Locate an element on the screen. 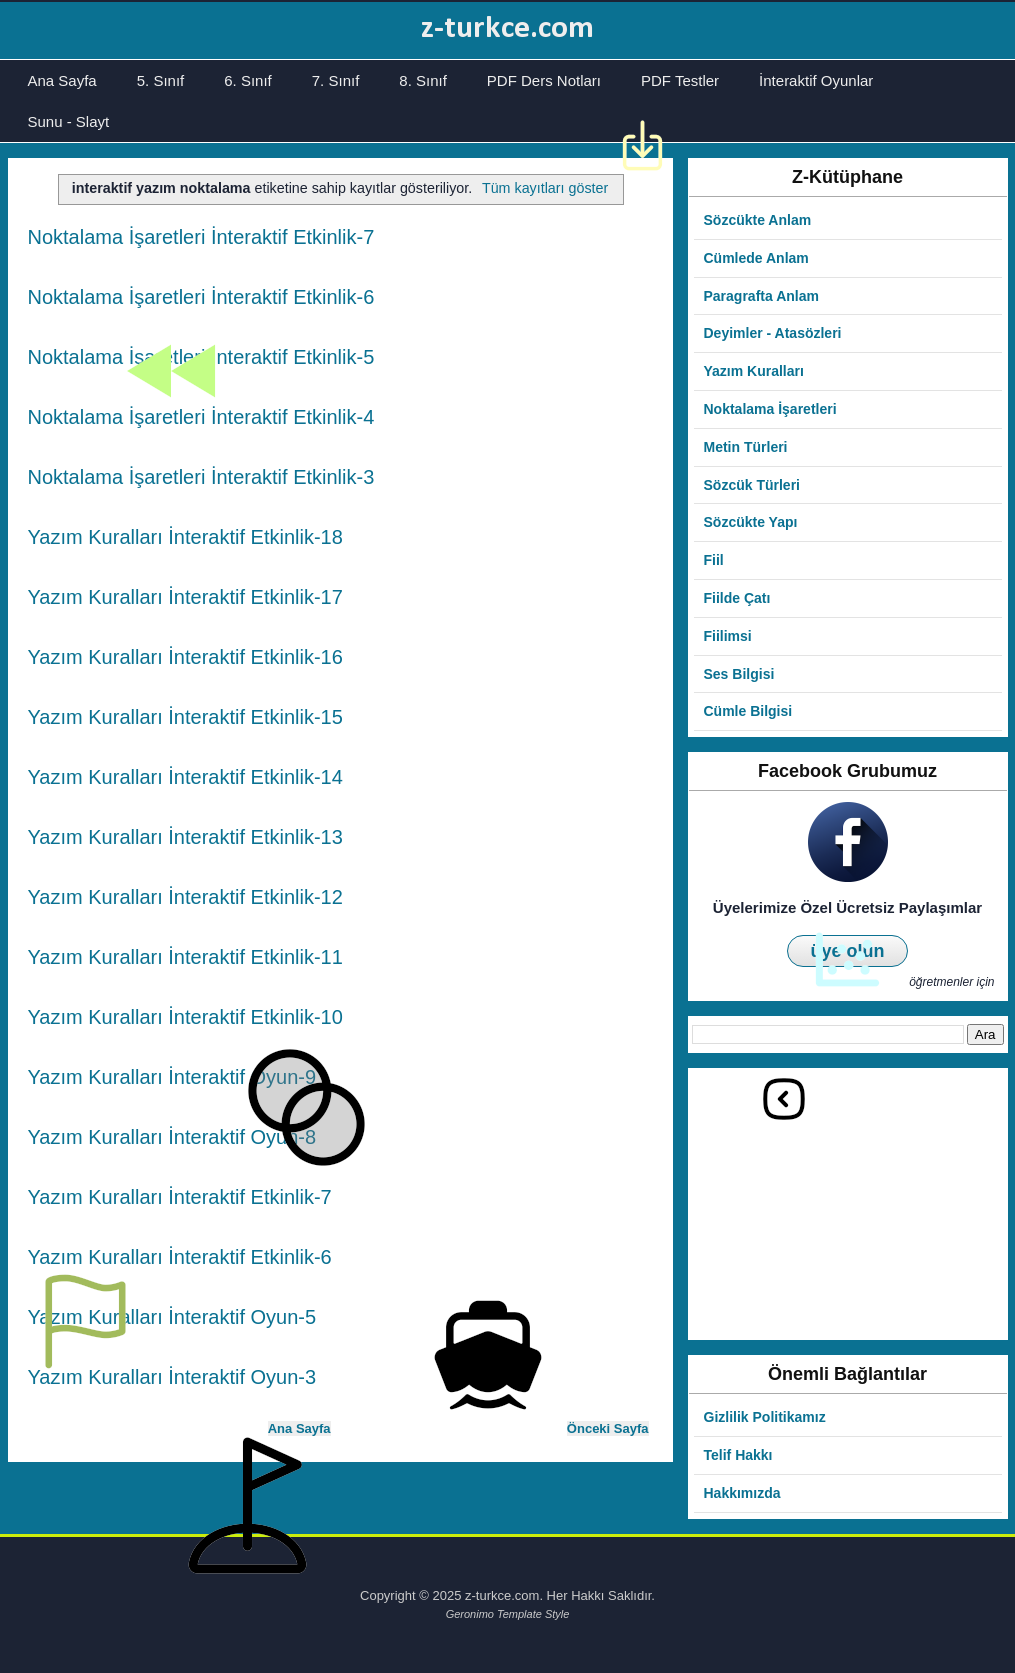 The height and width of the screenshot is (1673, 1015). merge or combine selected objects is located at coordinates (306, 1107).